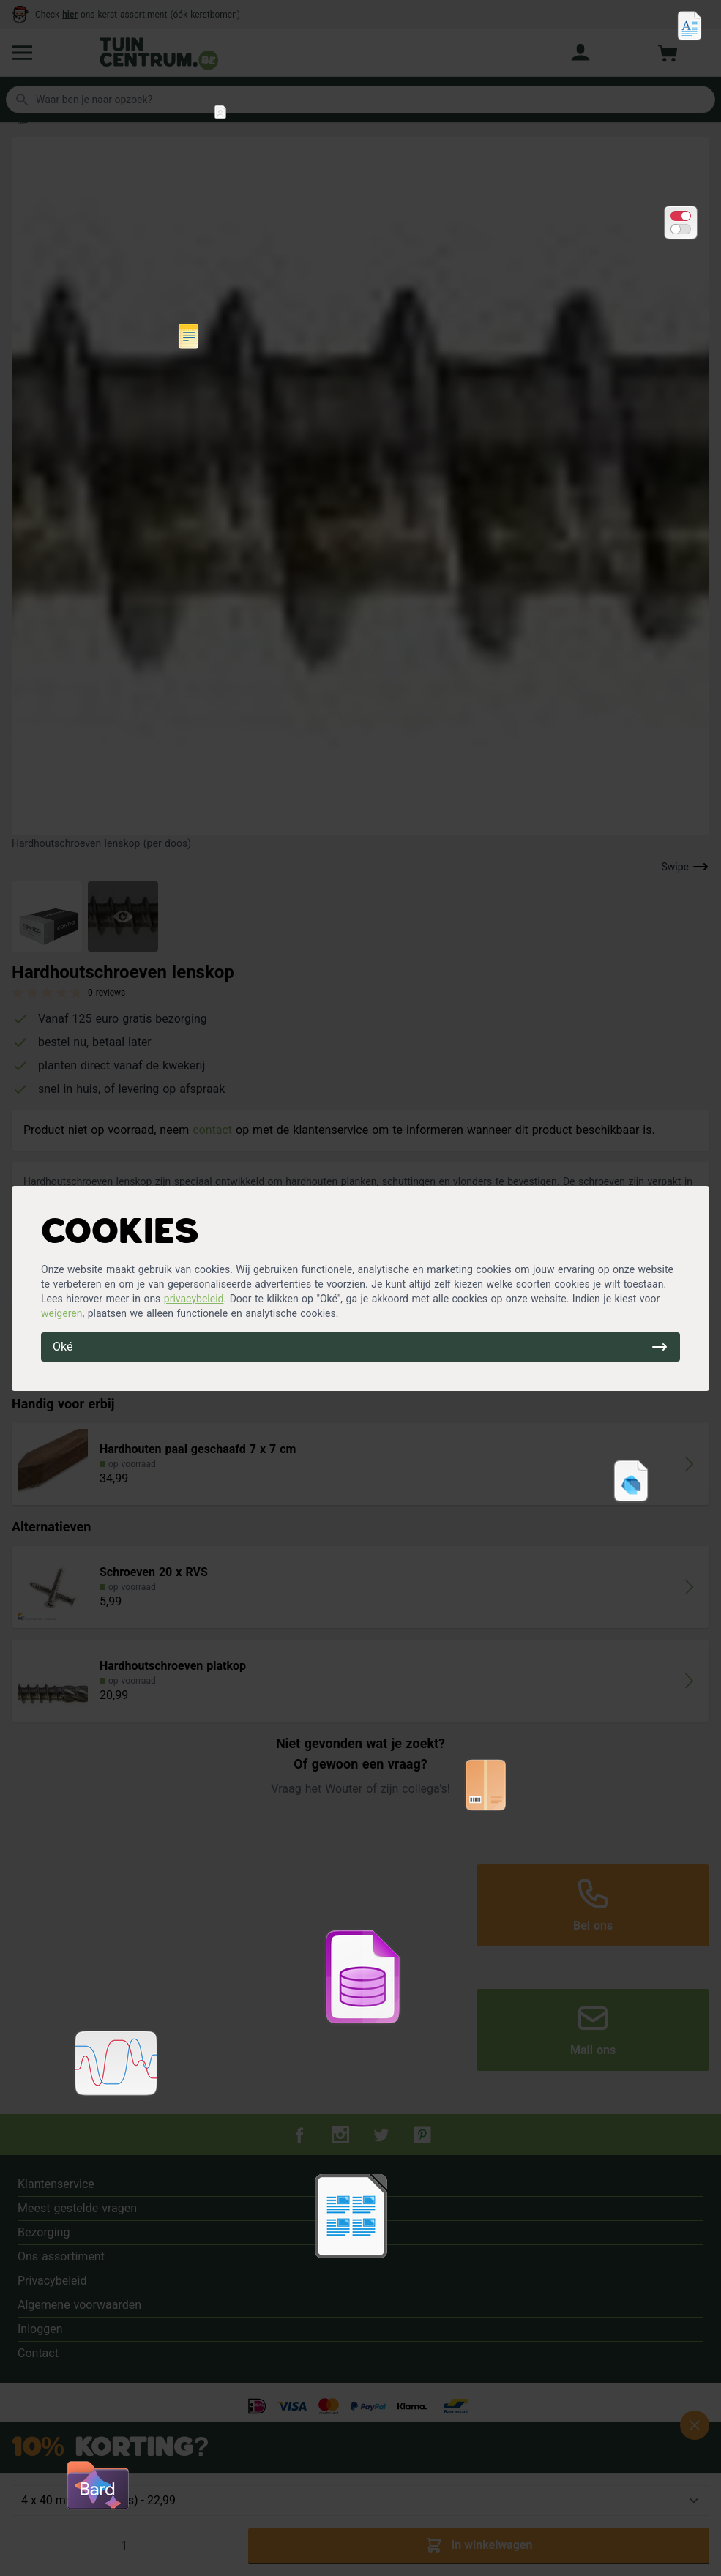 This screenshot has height=2576, width=721. Describe the element at coordinates (220, 112) in the screenshot. I see `credits or attribution file` at that location.